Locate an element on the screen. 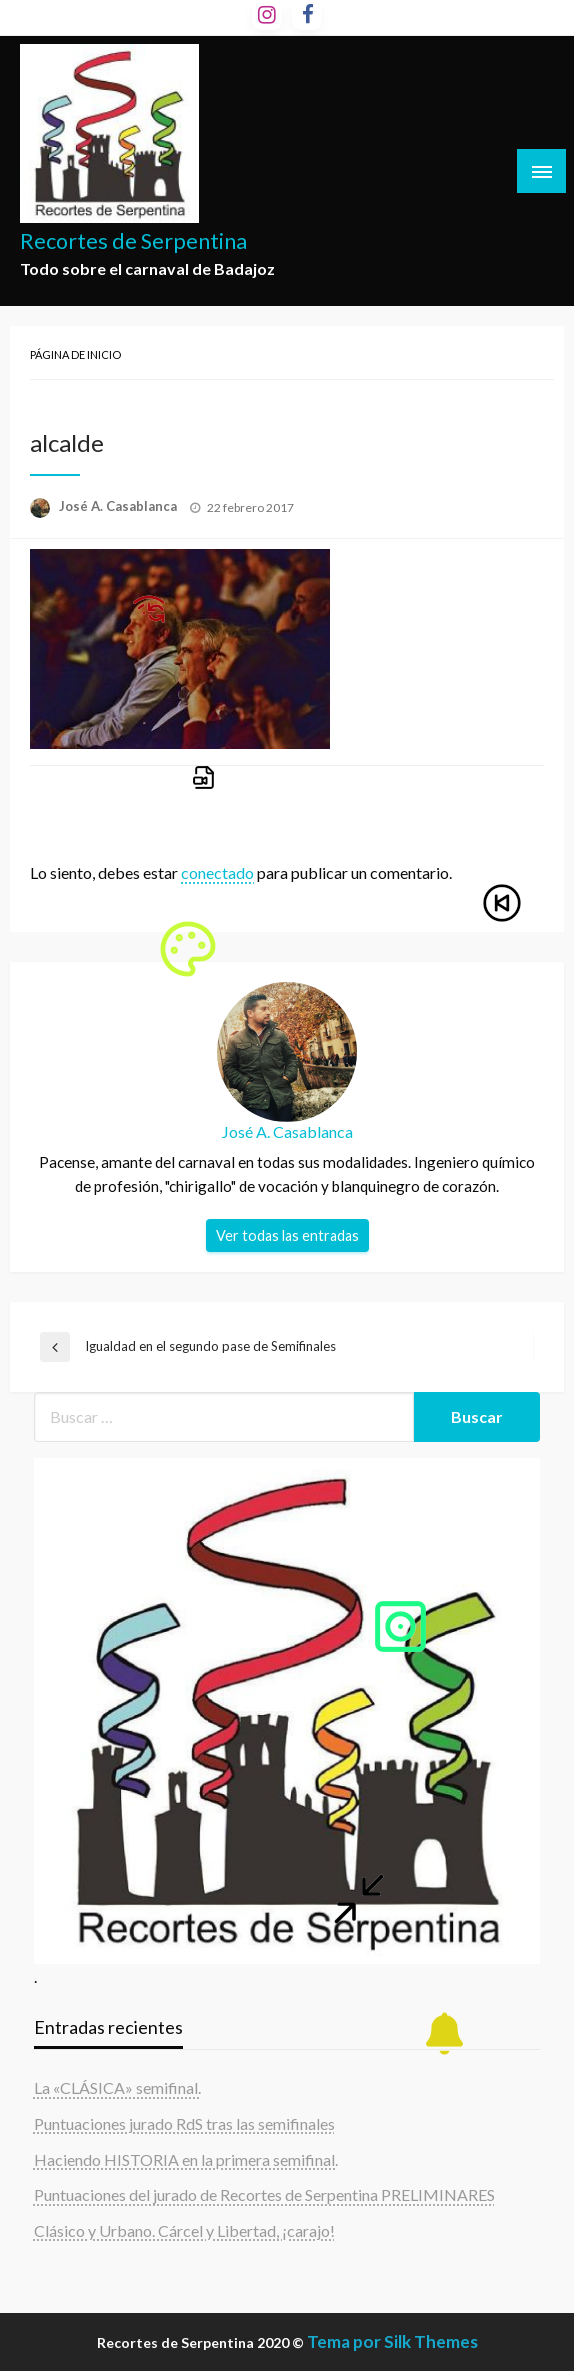  skip to previous track is located at coordinates (502, 903).